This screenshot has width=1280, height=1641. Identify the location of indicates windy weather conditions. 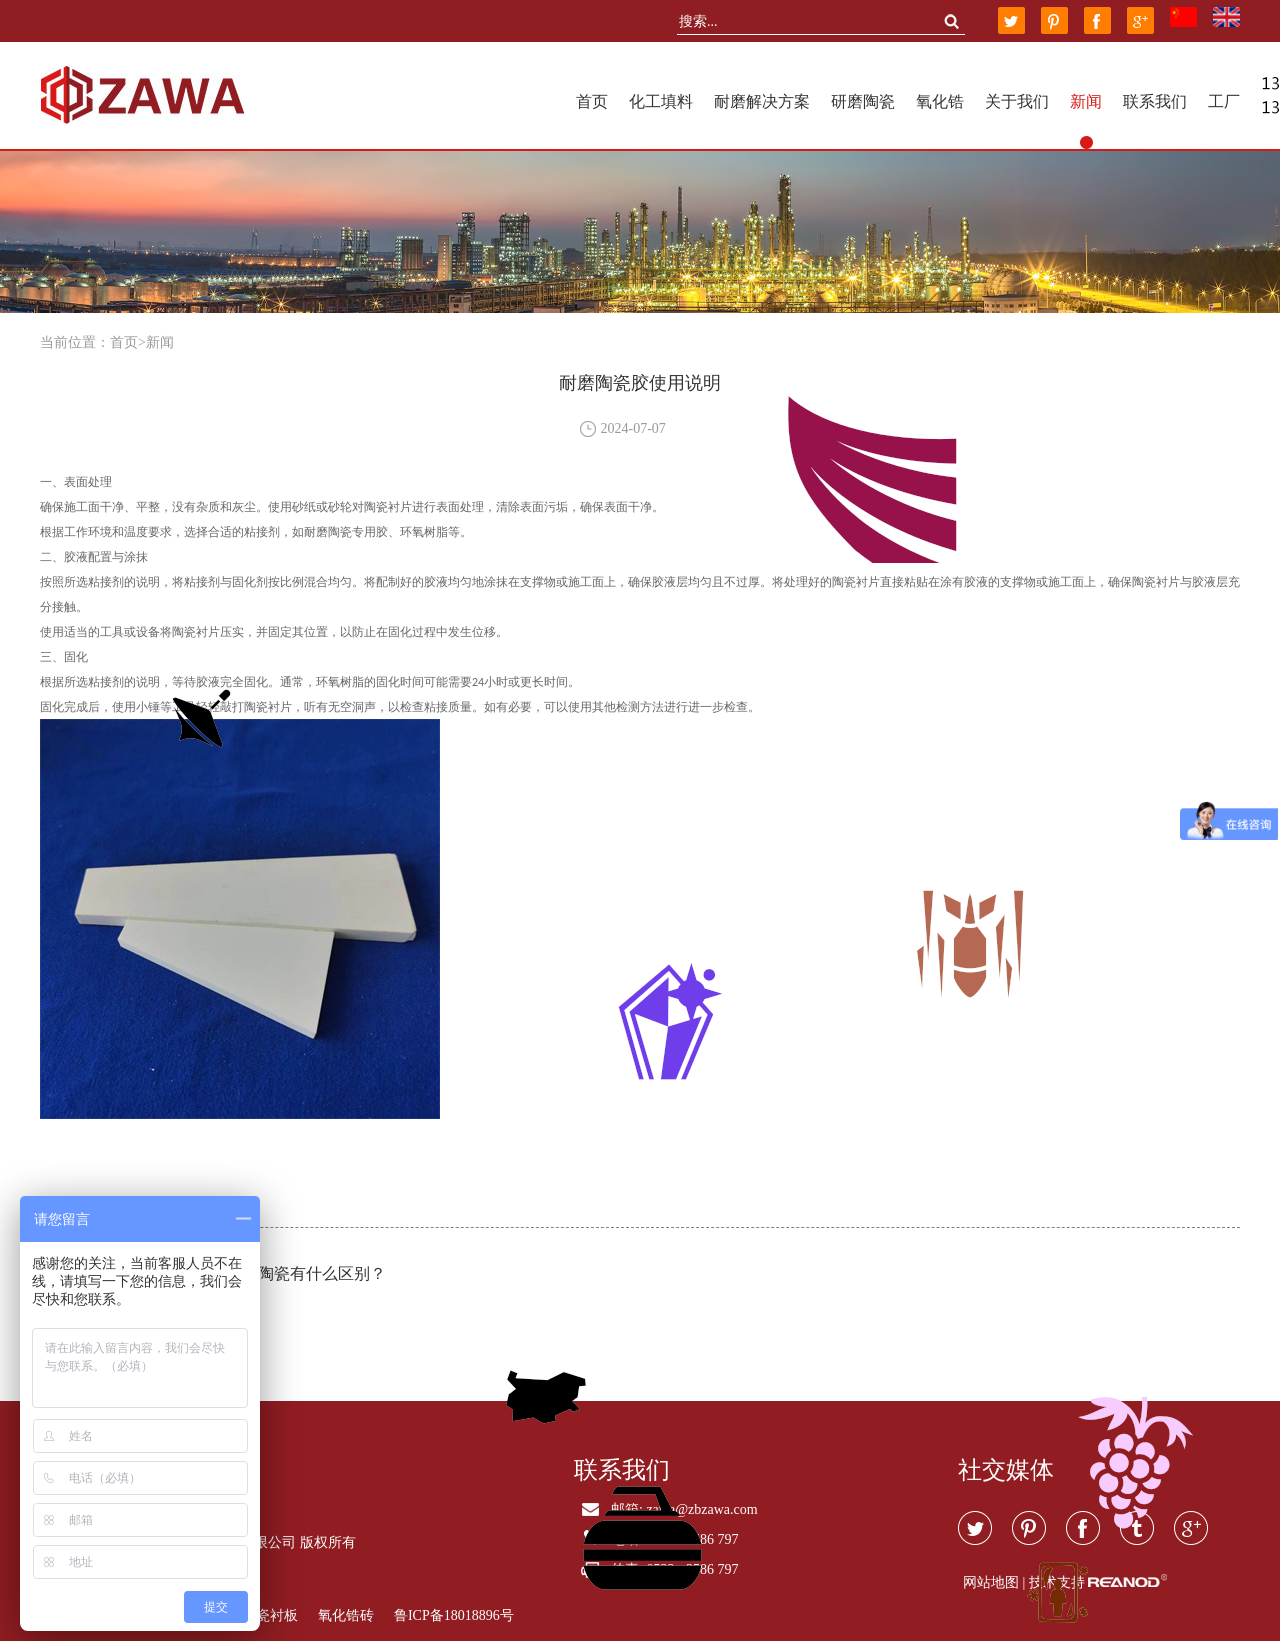
(872, 479).